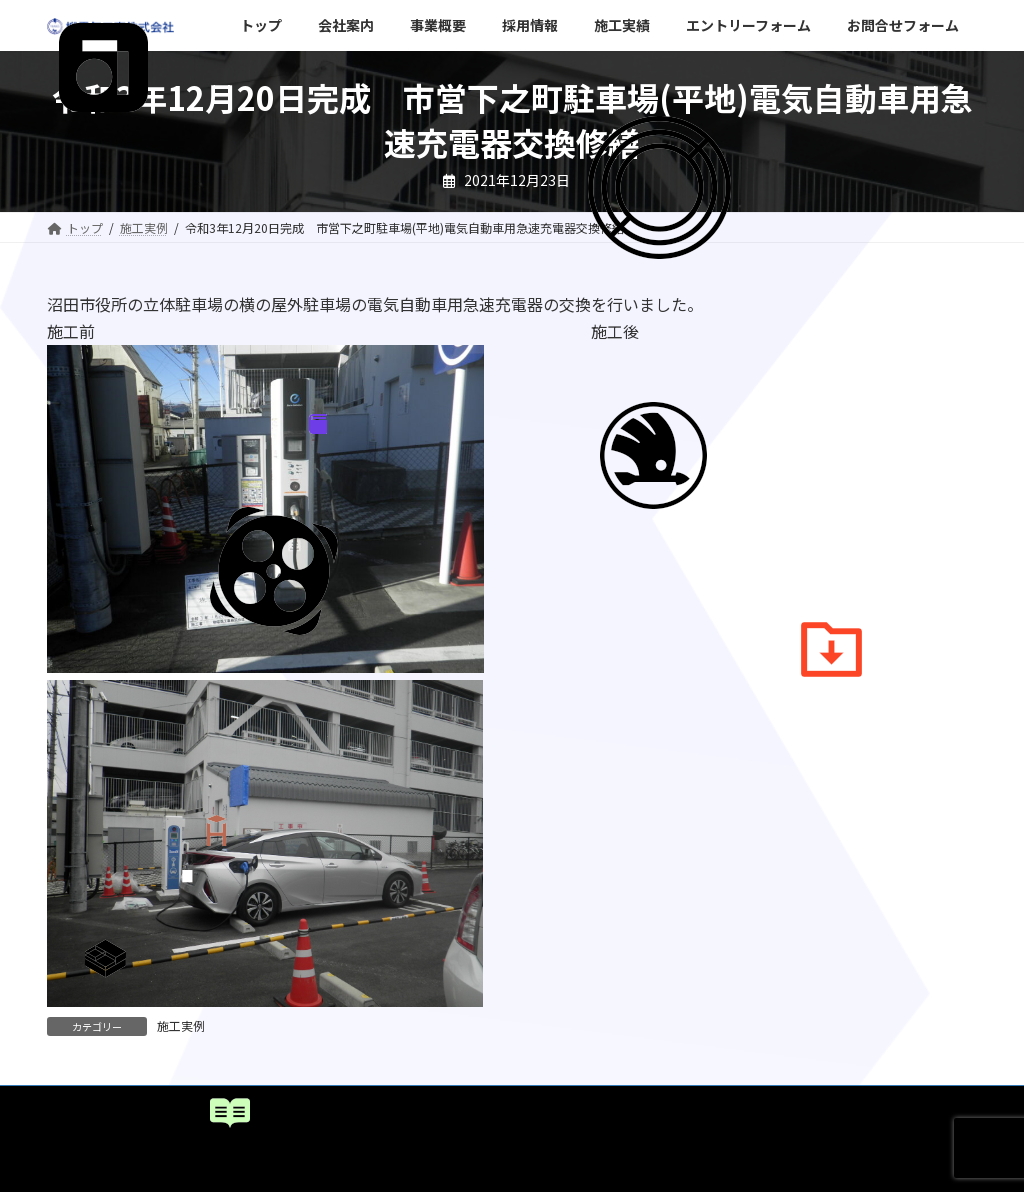  Describe the element at coordinates (318, 424) in the screenshot. I see `open your library or reading list` at that location.